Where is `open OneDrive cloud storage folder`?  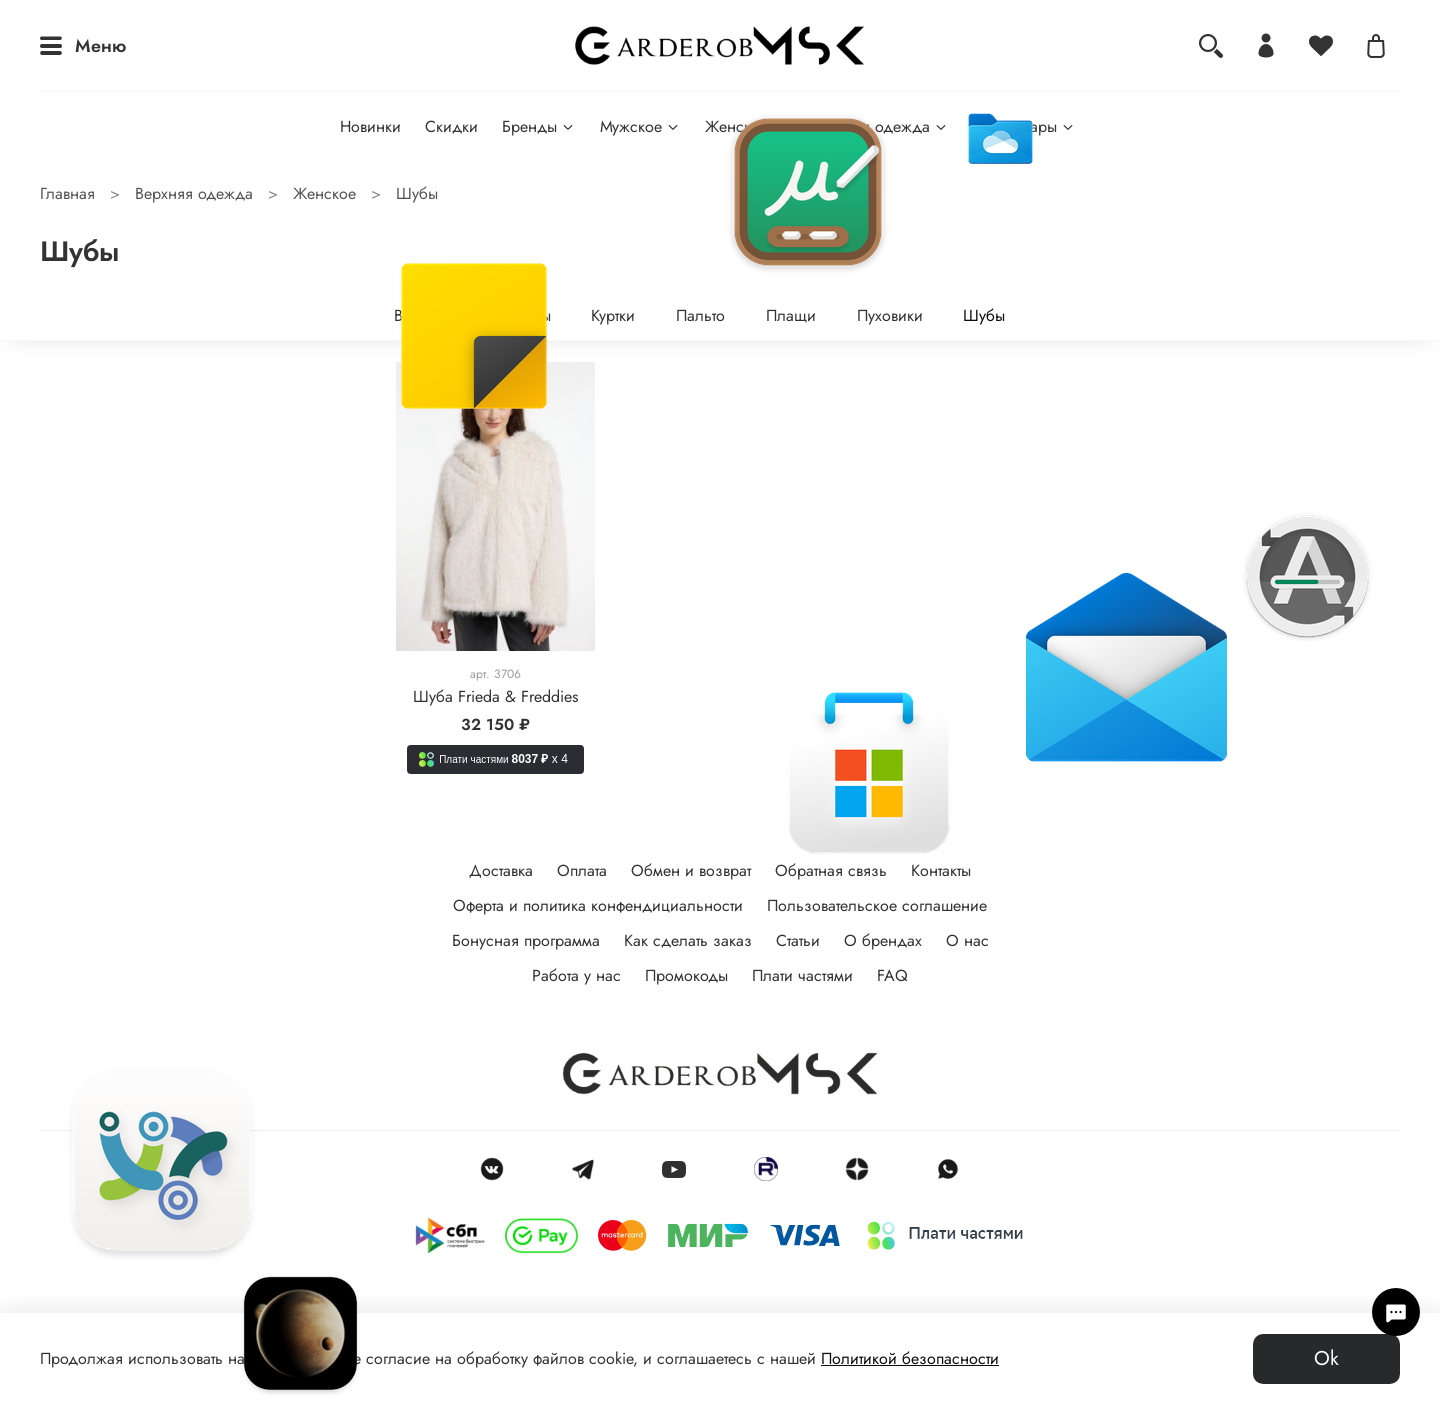
open OneDrive cloud storage folder is located at coordinates (1000, 140).